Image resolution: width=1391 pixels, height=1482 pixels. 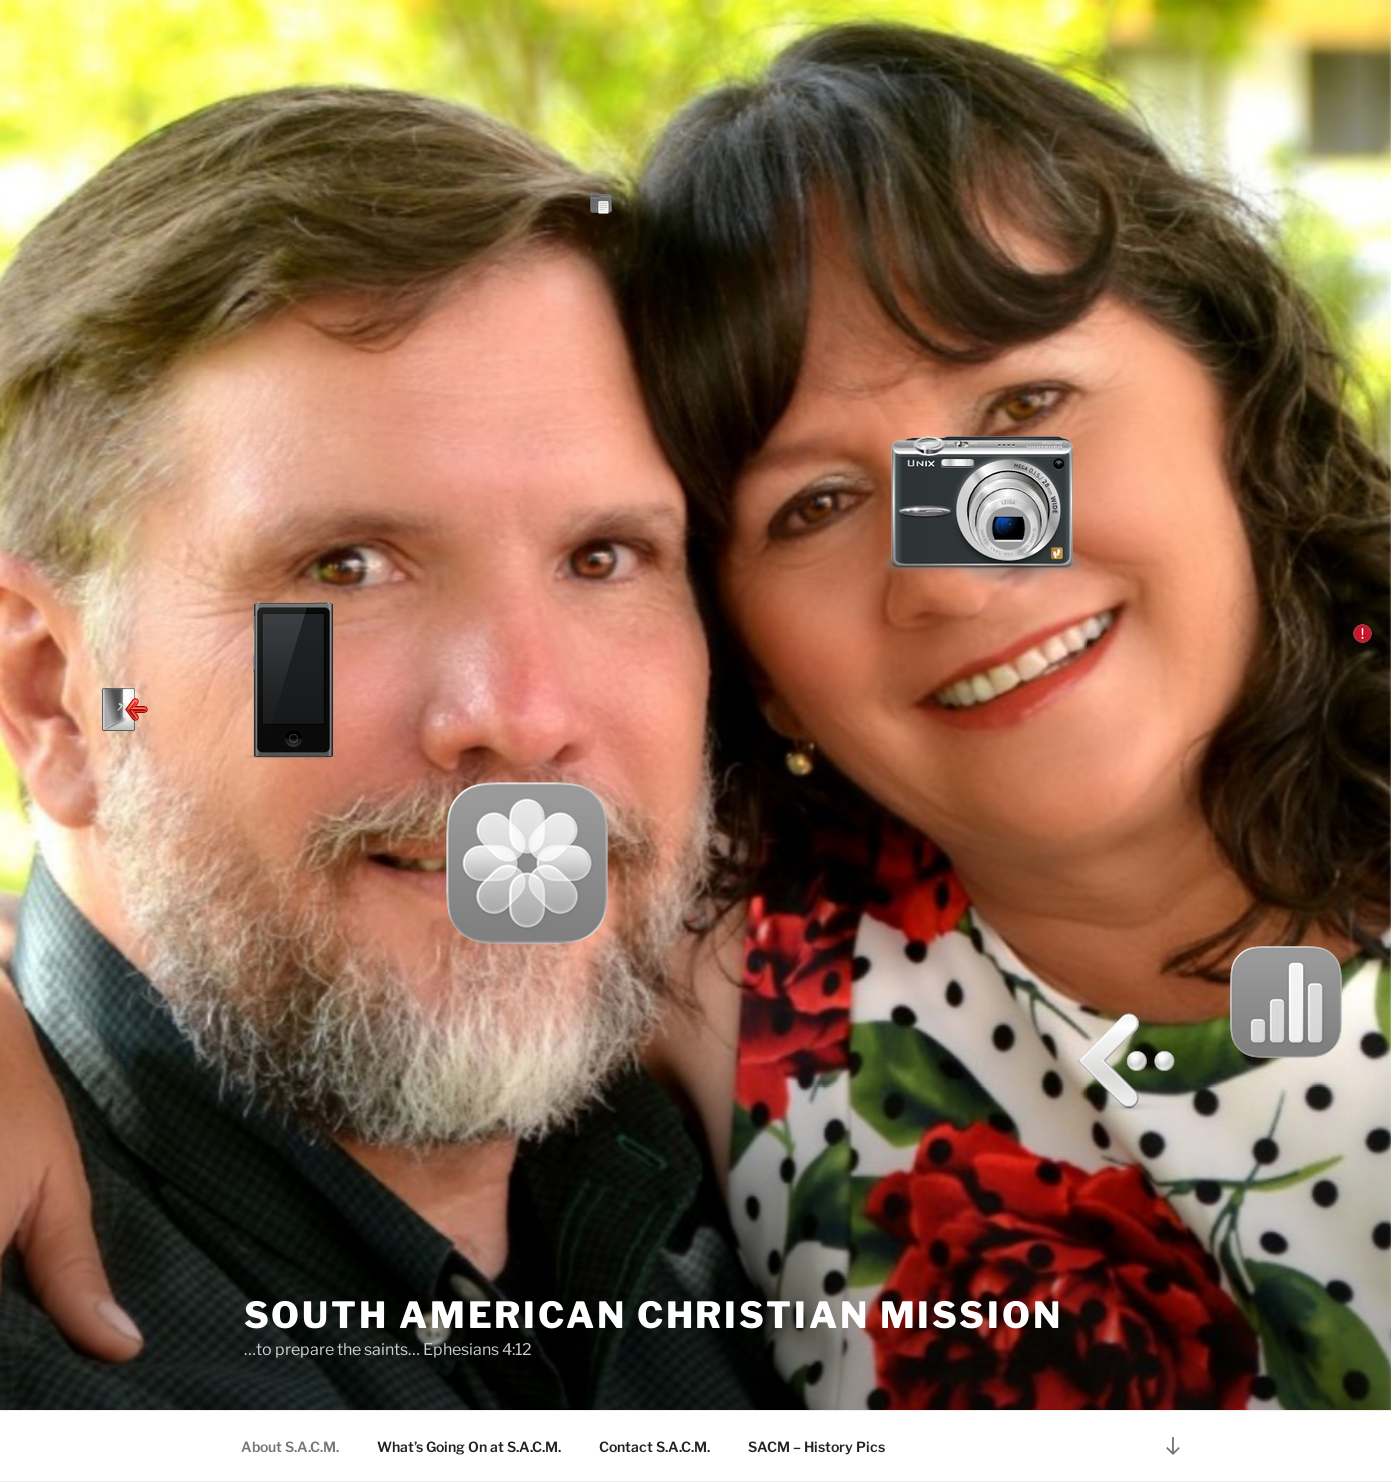 I want to click on open numbers spreadsheet app, so click(x=1286, y=1002).